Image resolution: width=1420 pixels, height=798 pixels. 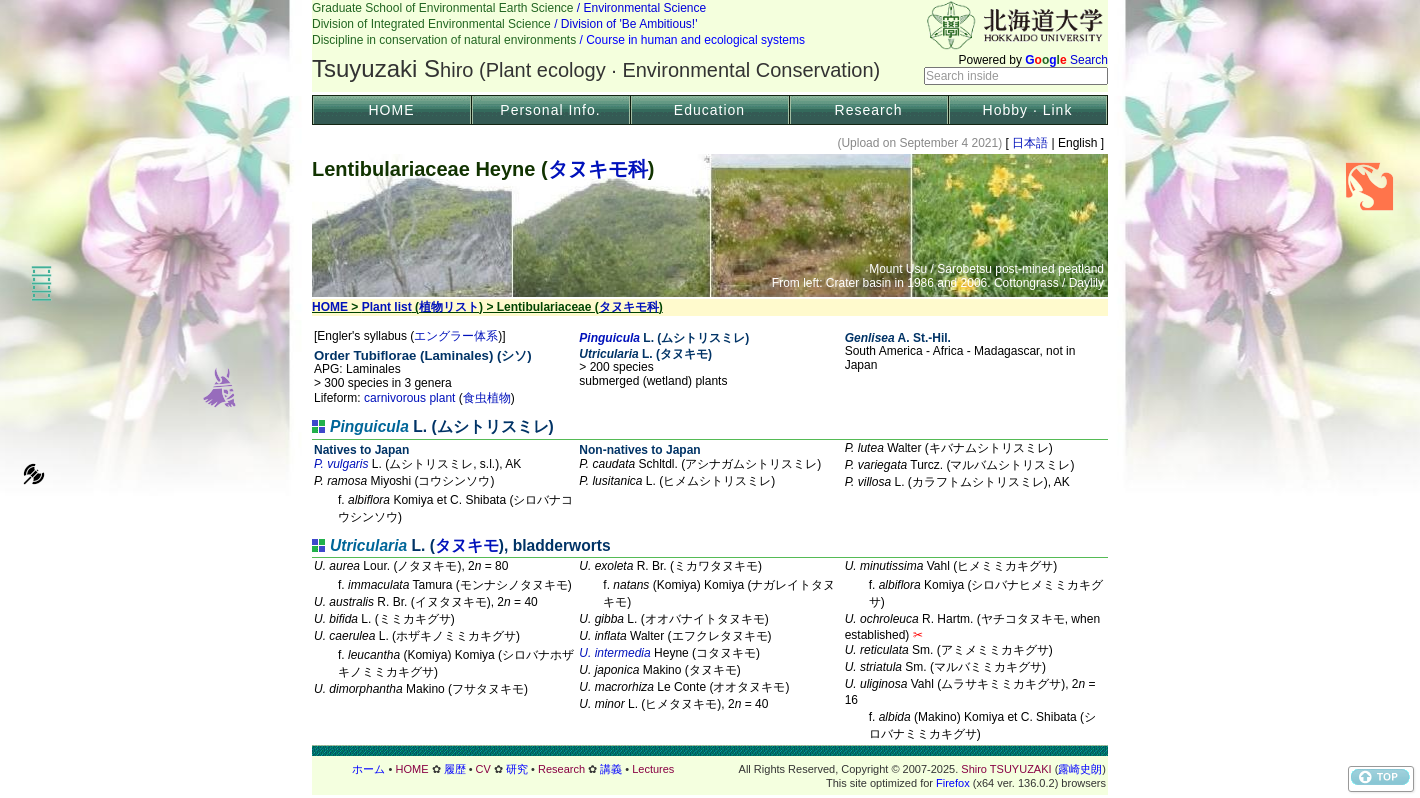 I want to click on access ladder or climbing tools in game, so click(x=41, y=283).